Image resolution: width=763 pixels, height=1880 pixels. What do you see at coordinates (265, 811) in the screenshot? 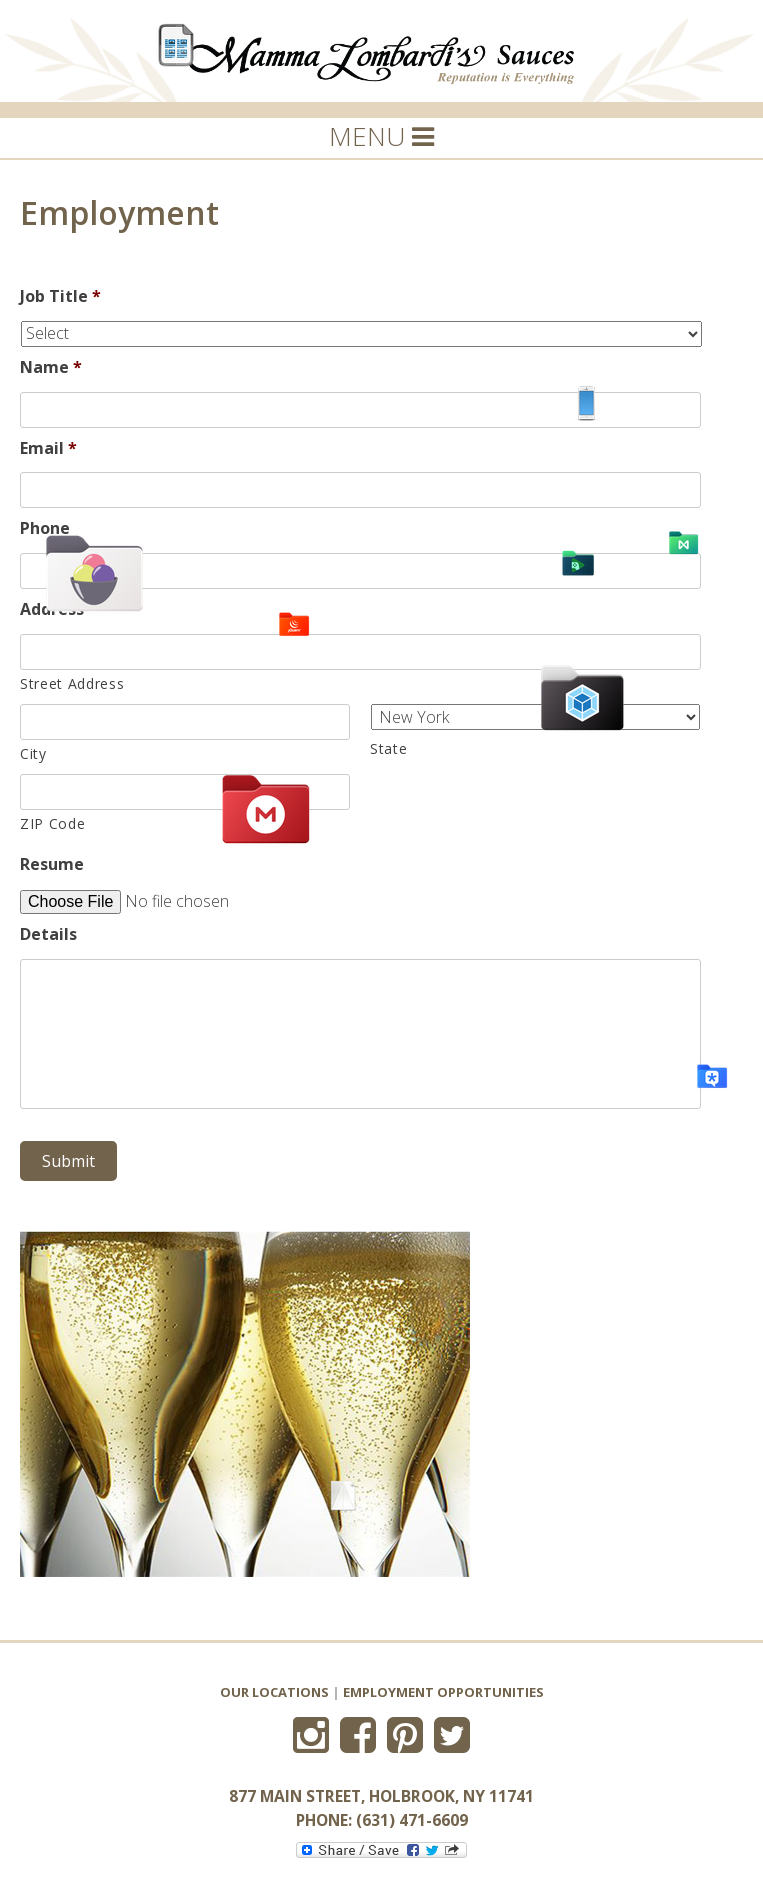
I see `open mega cloud storage folder` at bounding box center [265, 811].